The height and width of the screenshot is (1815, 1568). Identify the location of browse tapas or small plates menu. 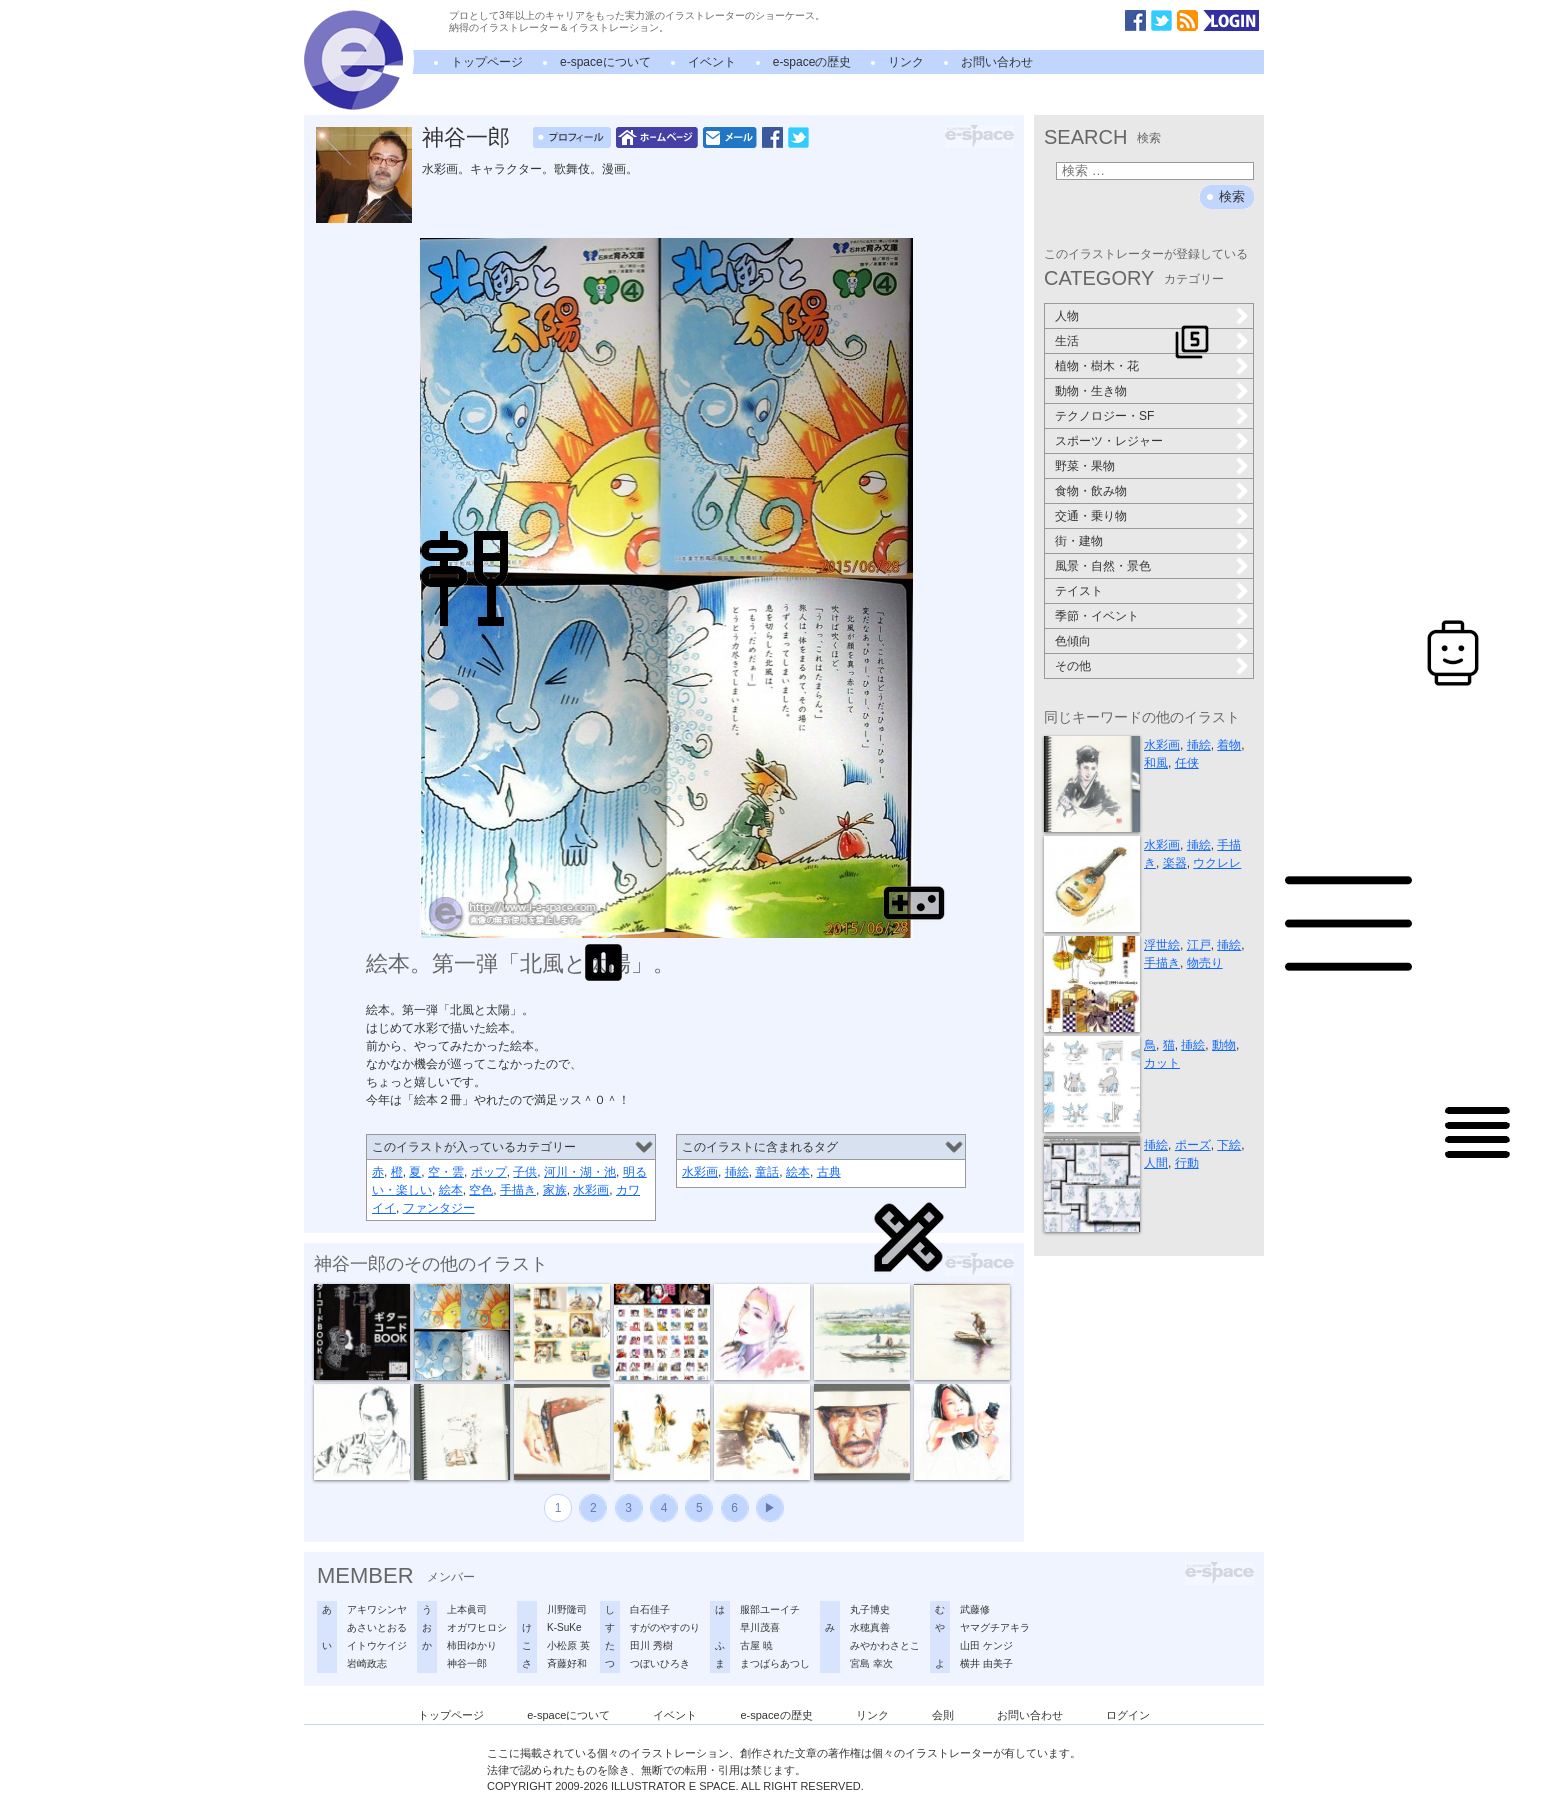
(465, 578).